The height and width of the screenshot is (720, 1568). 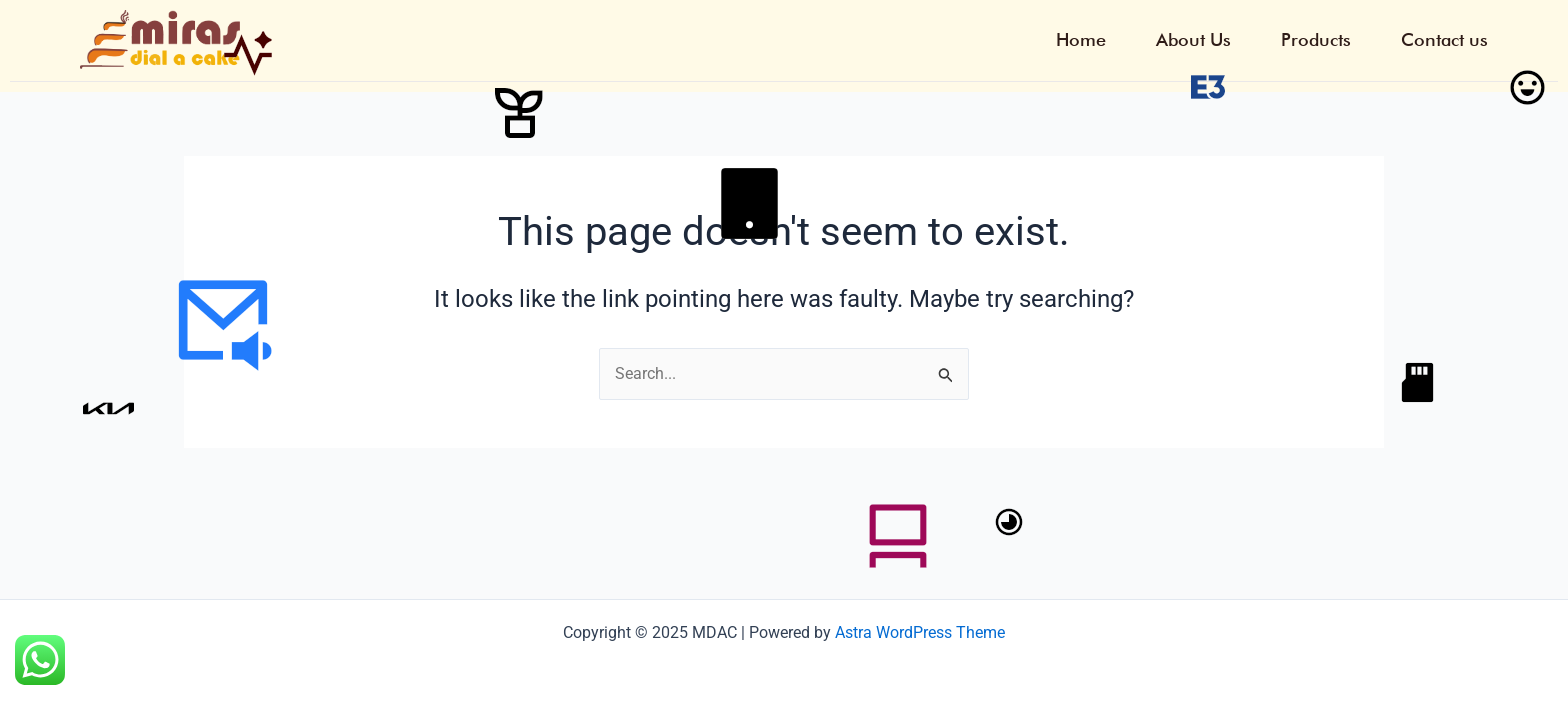 I want to click on access external storage settings, so click(x=1417, y=382).